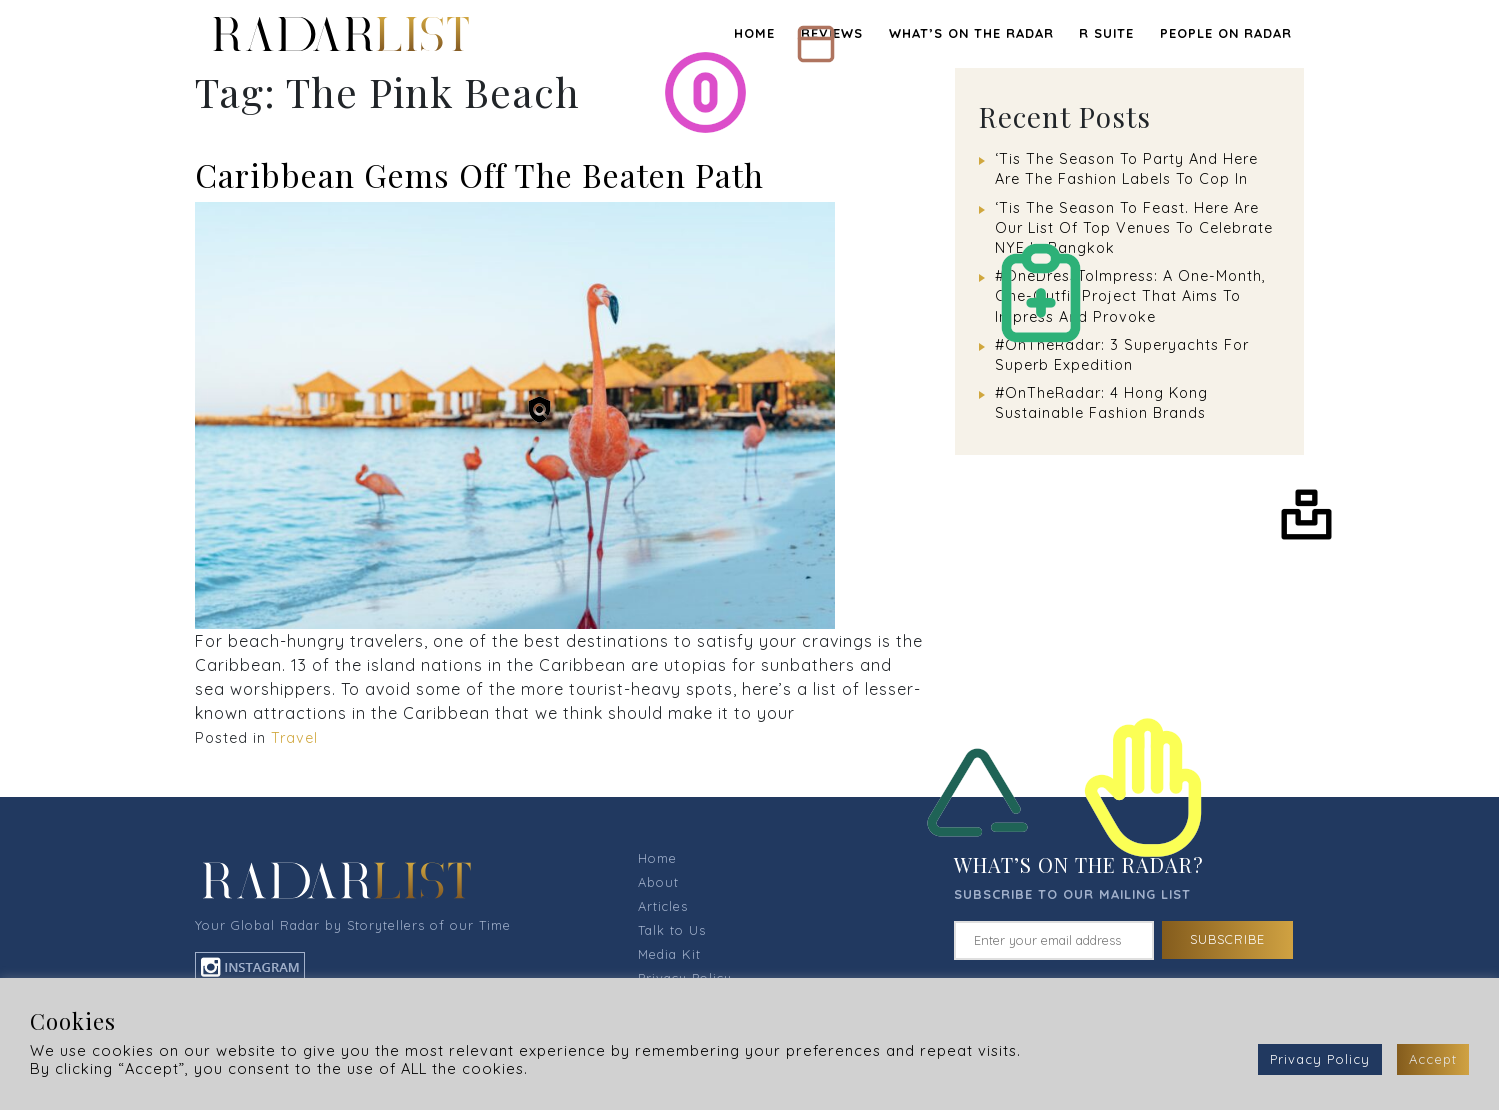  What do you see at coordinates (816, 44) in the screenshot?
I see `toggle top panel visibility` at bounding box center [816, 44].